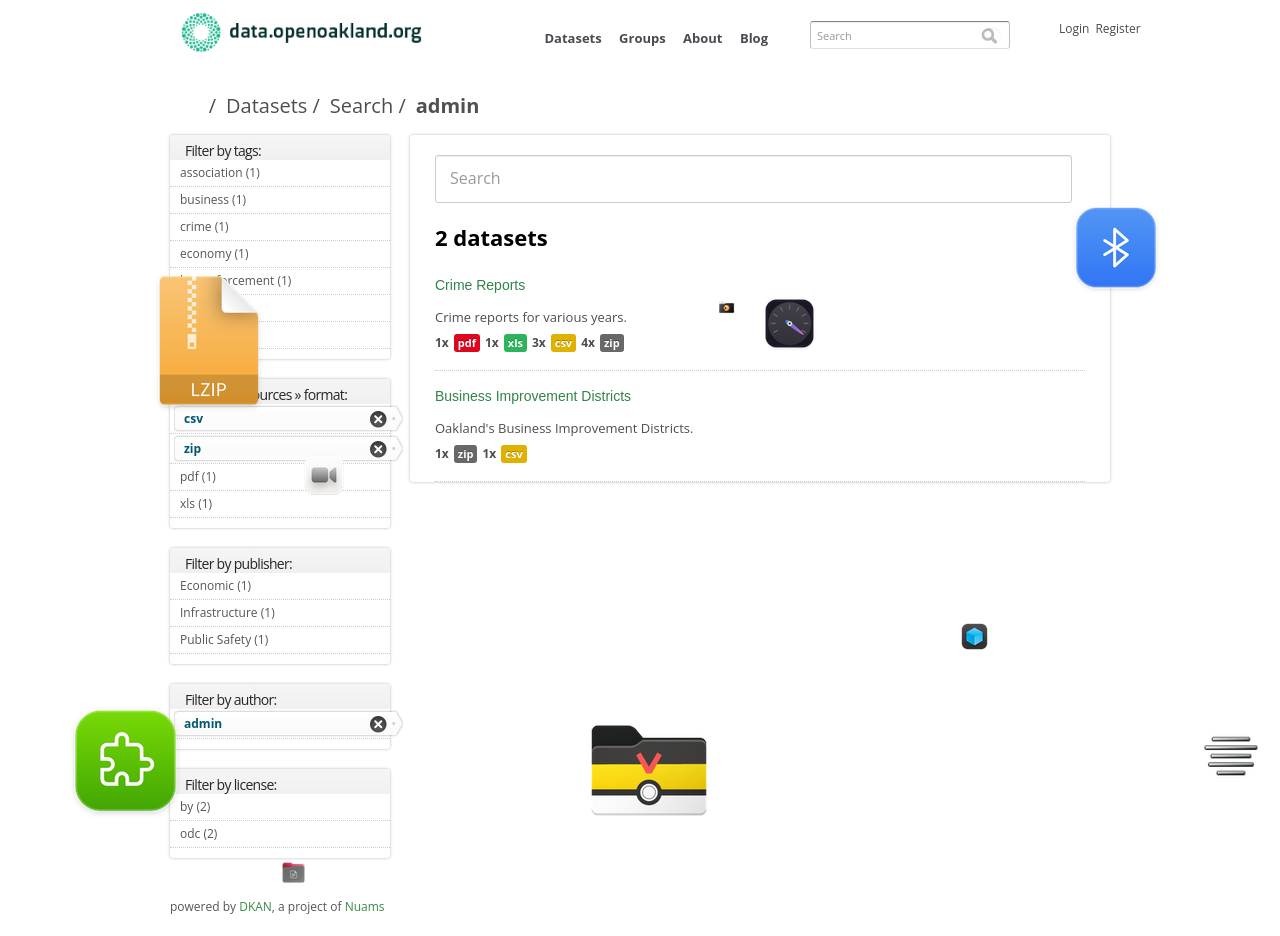 The height and width of the screenshot is (936, 1280). What do you see at coordinates (1116, 249) in the screenshot?
I see `open bluetooth settings` at bounding box center [1116, 249].